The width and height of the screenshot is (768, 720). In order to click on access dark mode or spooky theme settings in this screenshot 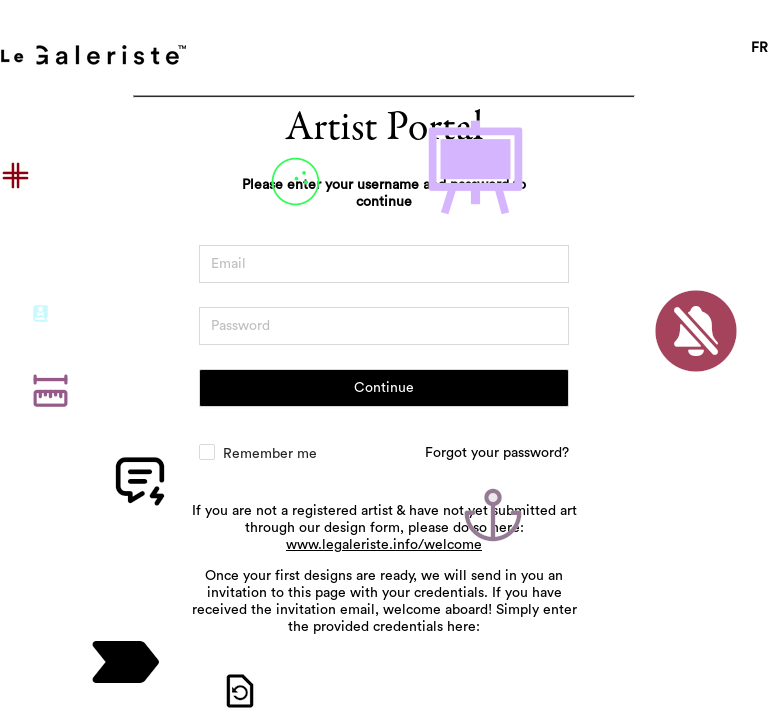, I will do `click(40, 313)`.